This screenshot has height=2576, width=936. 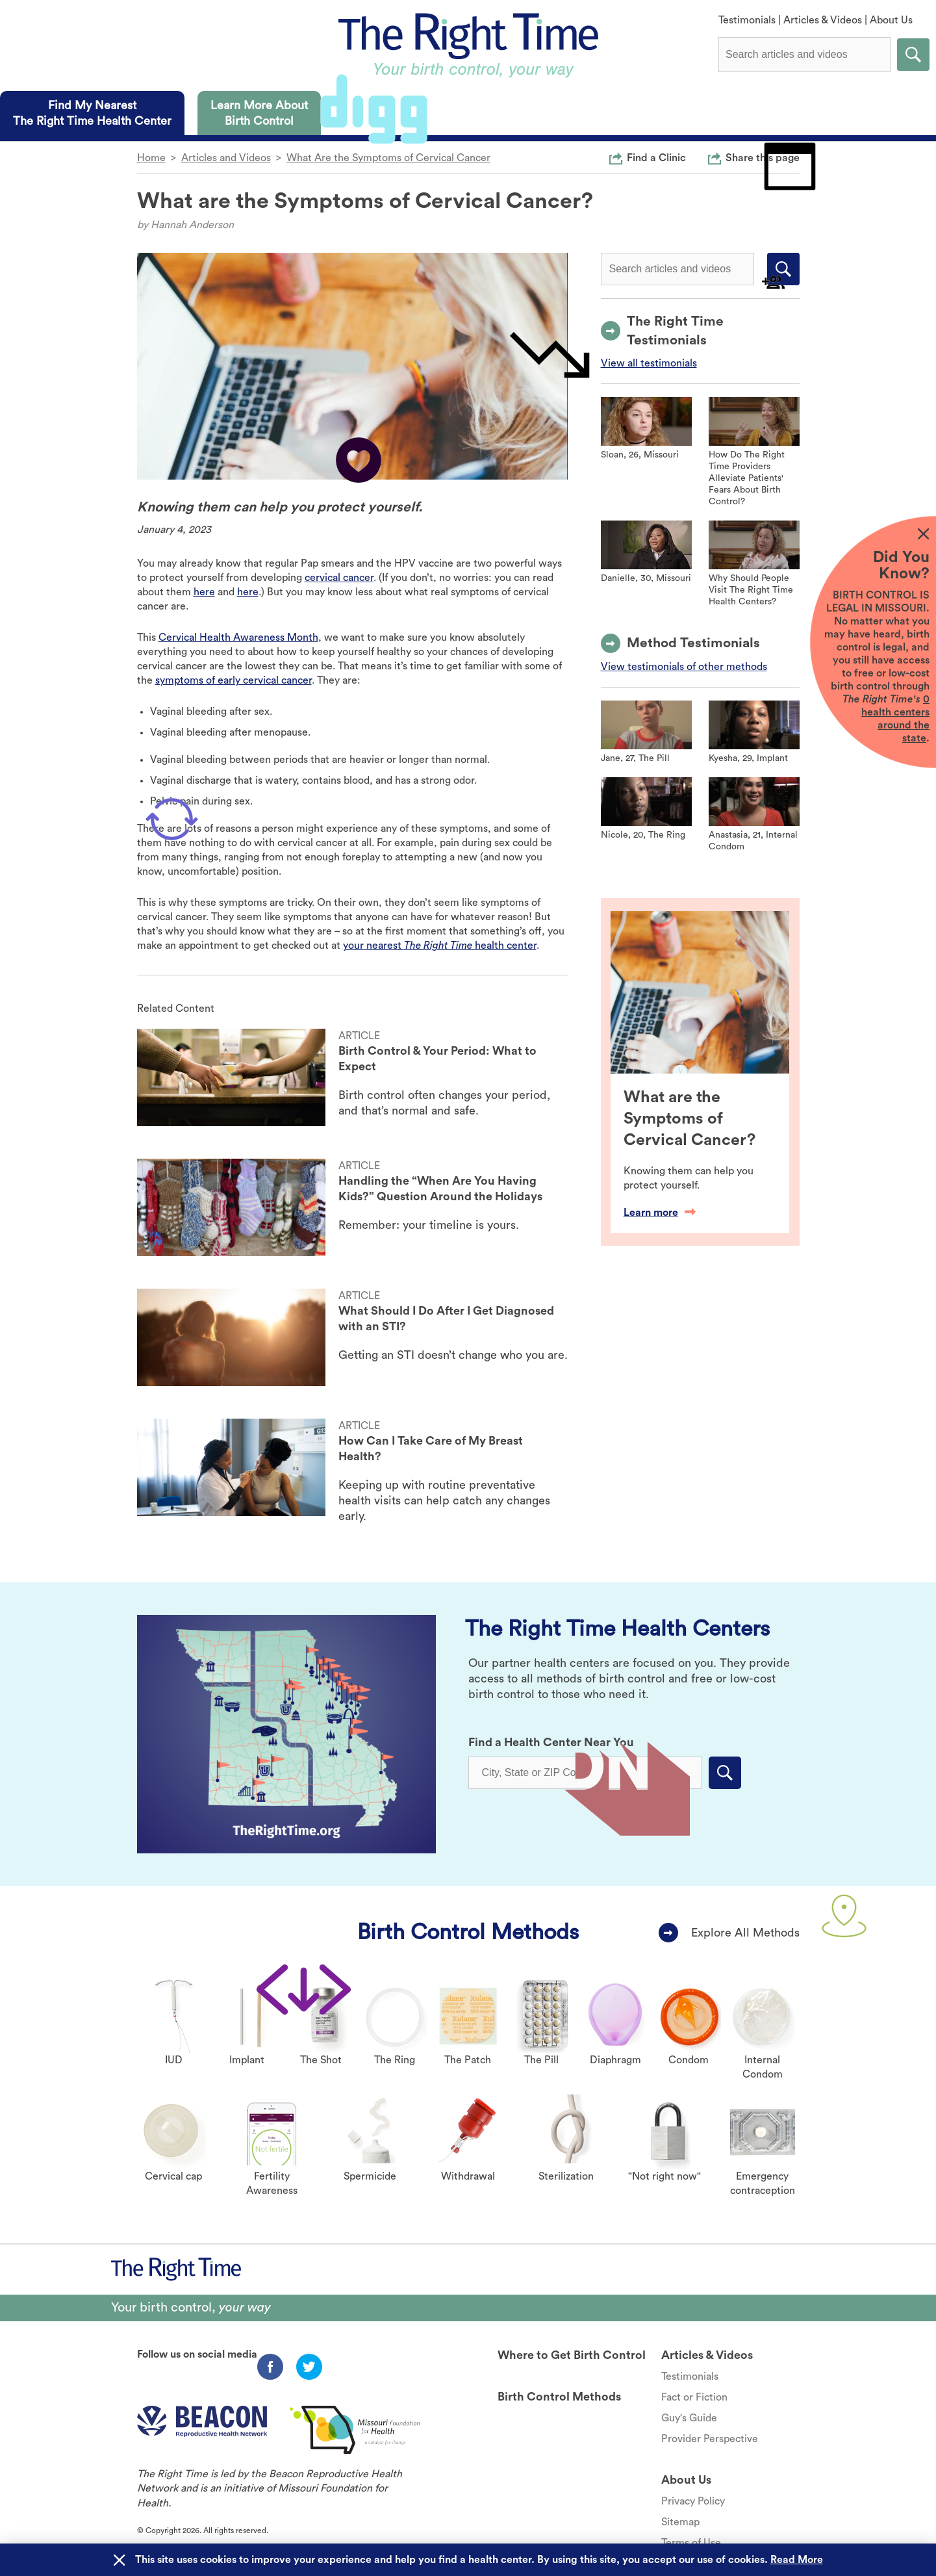 What do you see at coordinates (373, 106) in the screenshot?
I see `link to digg social news platform` at bounding box center [373, 106].